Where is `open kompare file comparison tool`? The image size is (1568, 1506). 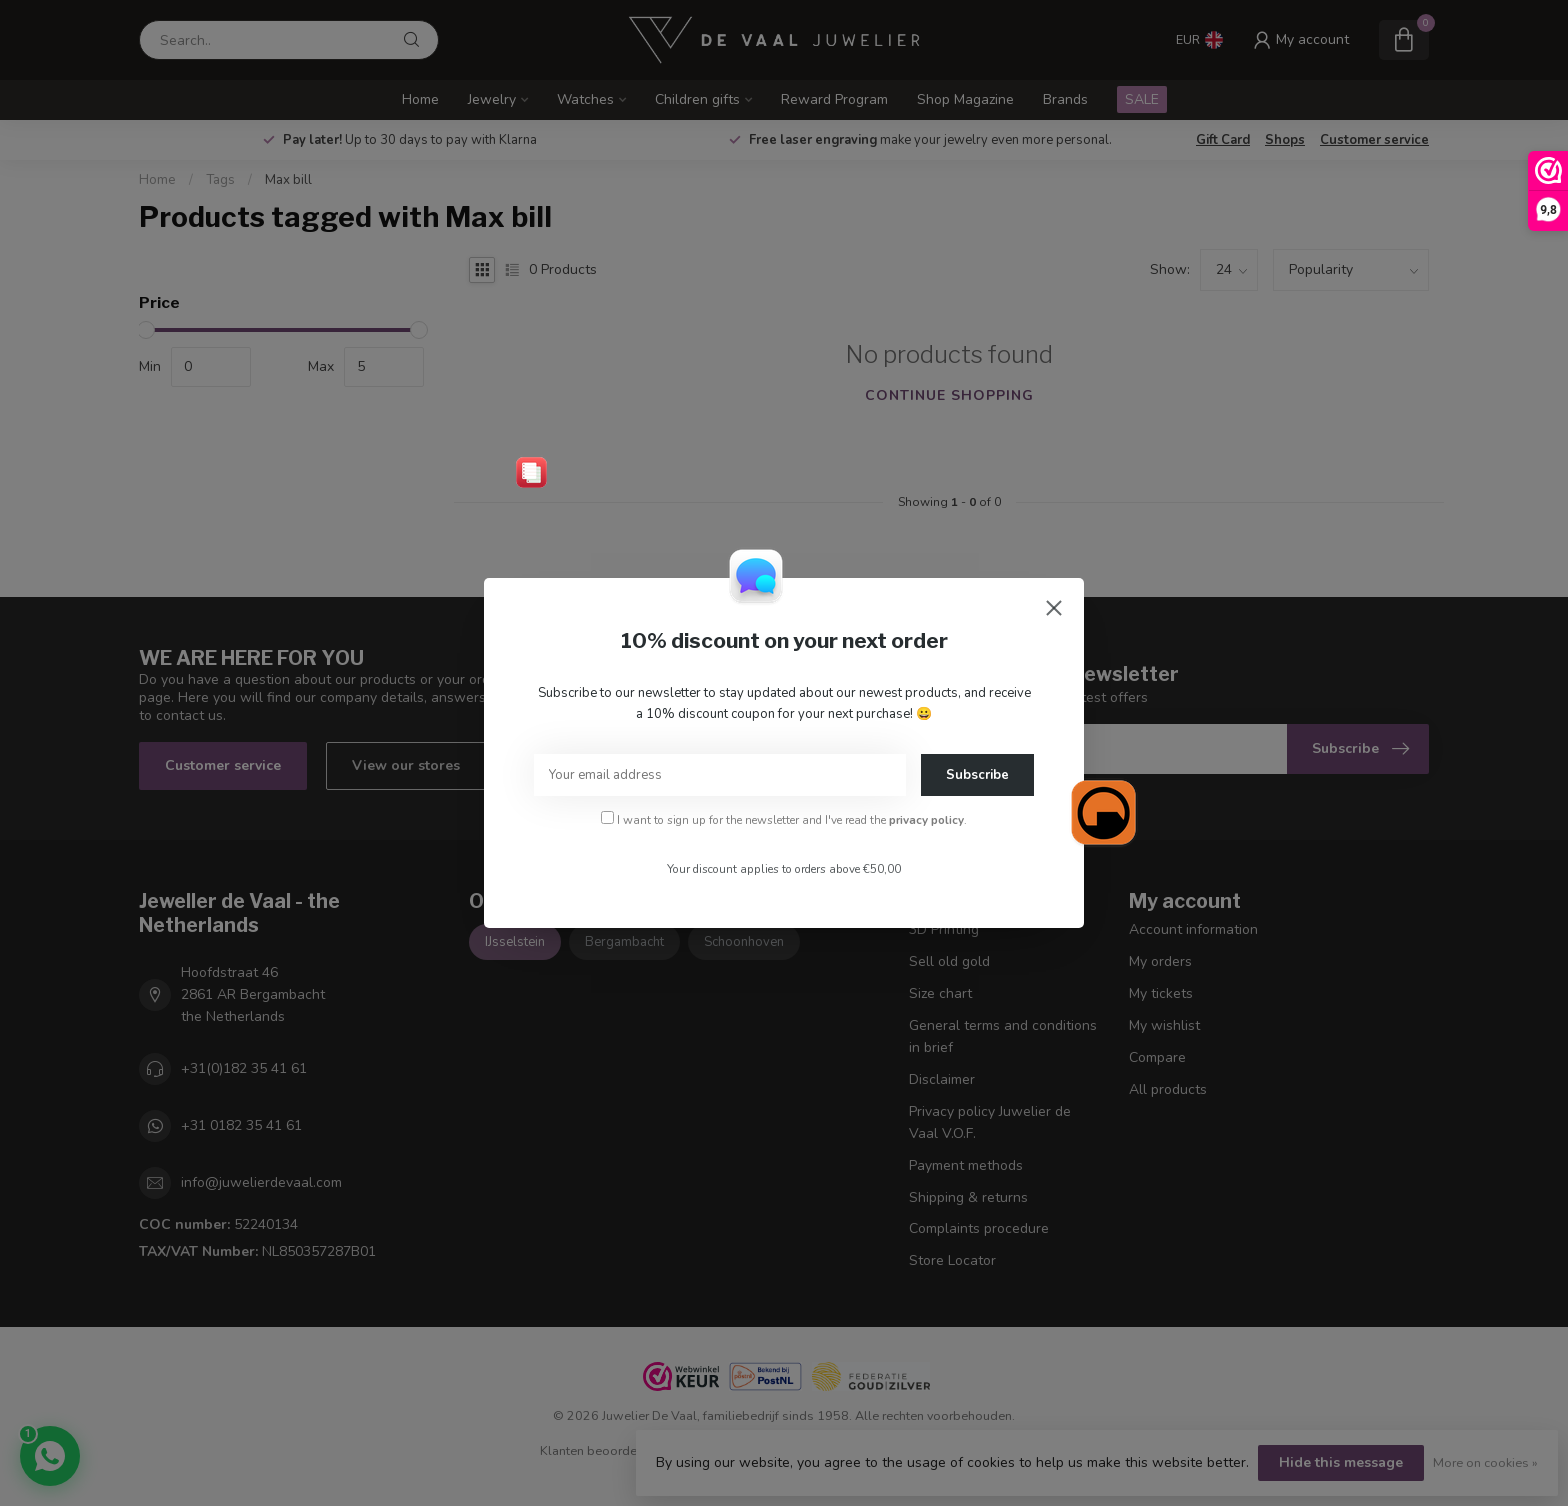 open kompare file comparison tool is located at coordinates (531, 472).